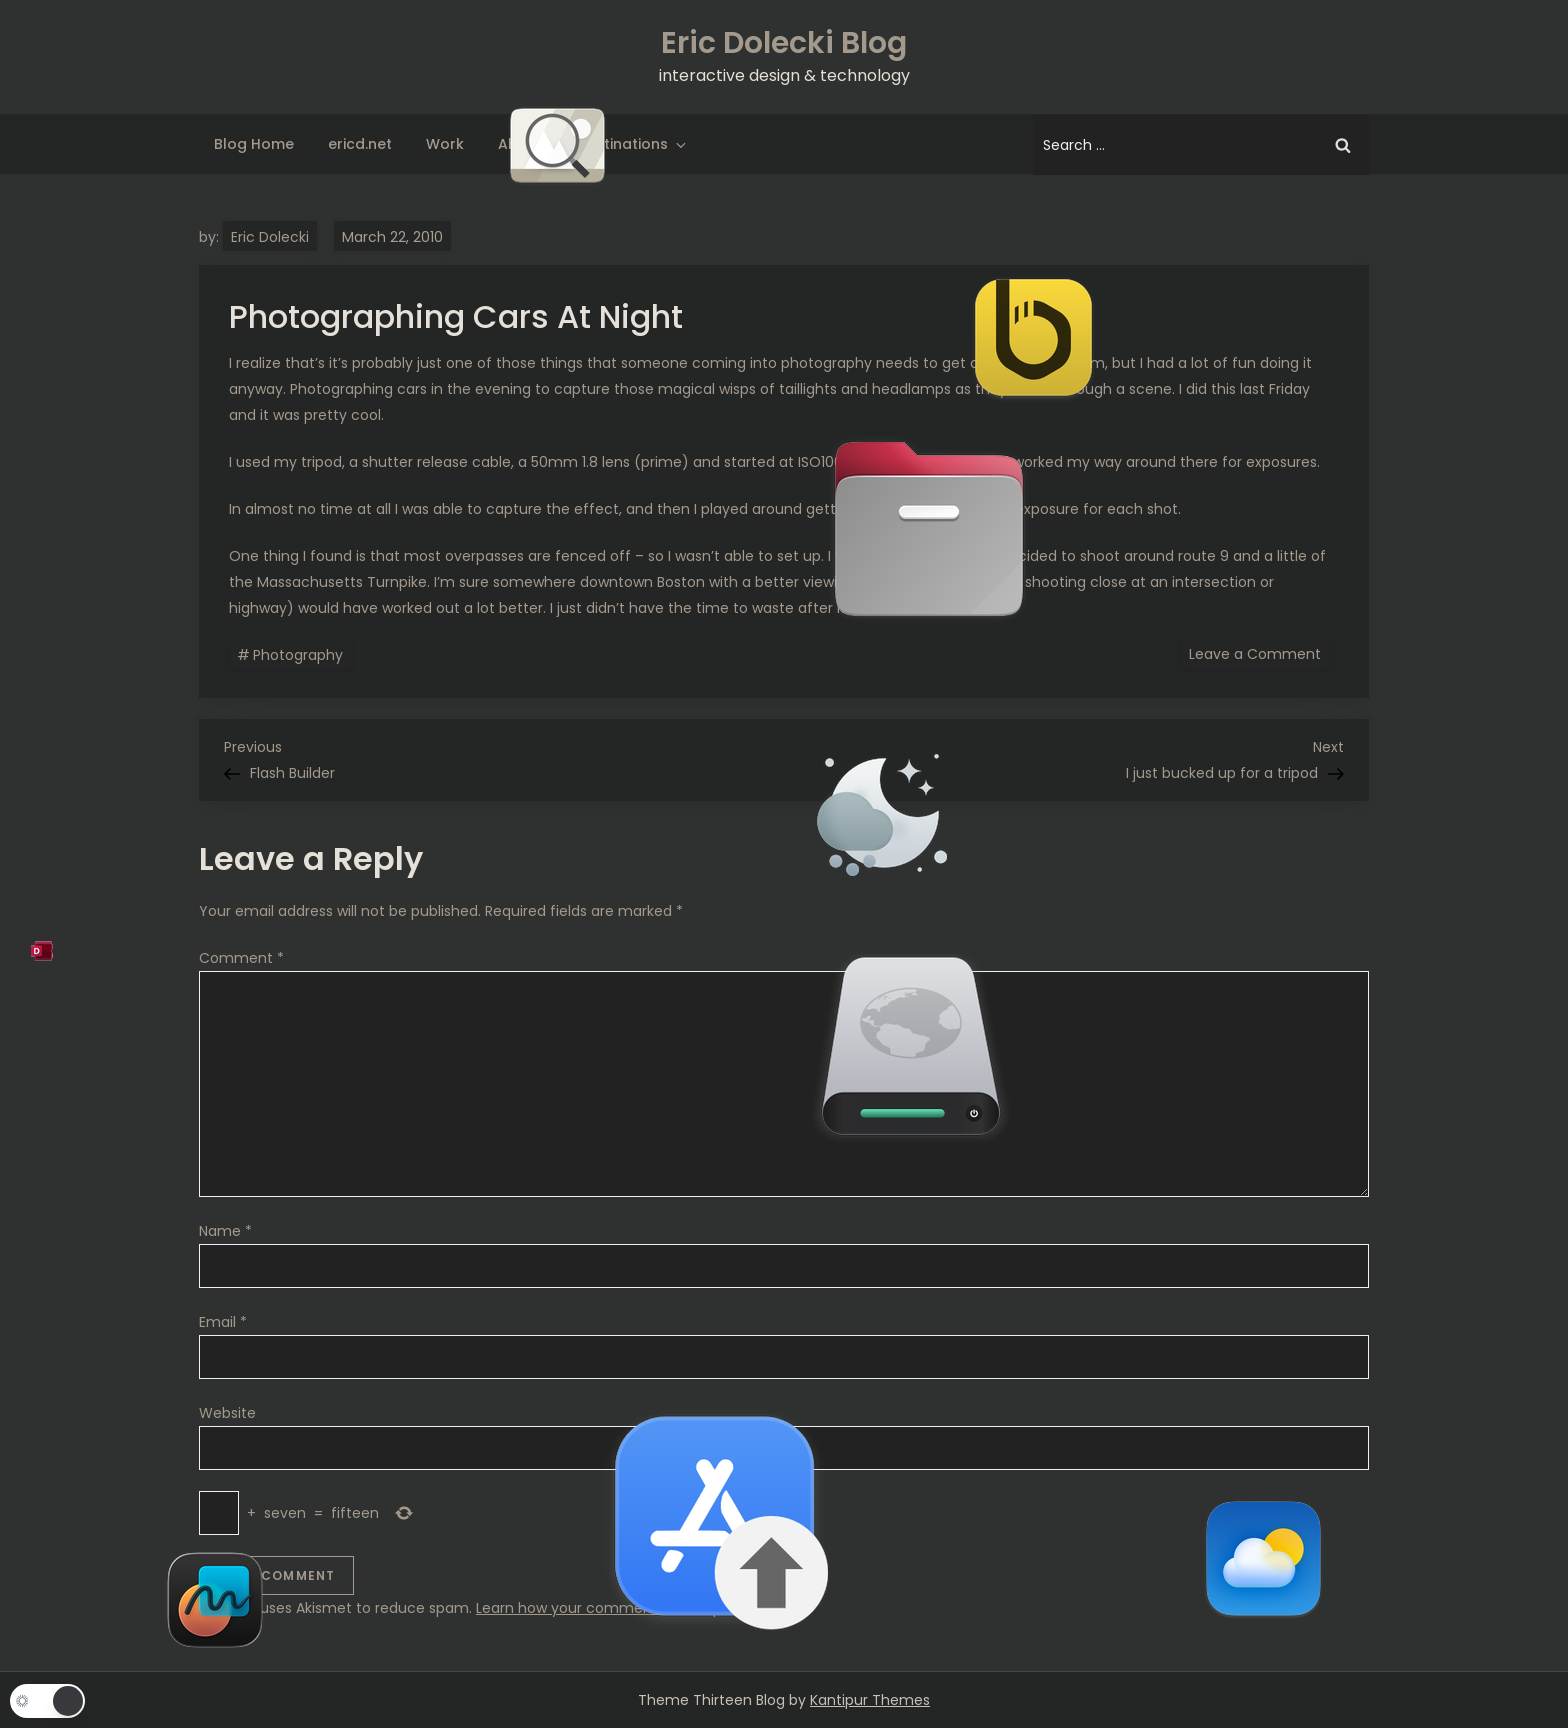  What do you see at coordinates (215, 1600) in the screenshot?
I see `open freeform app for brainstorming and sketching` at bounding box center [215, 1600].